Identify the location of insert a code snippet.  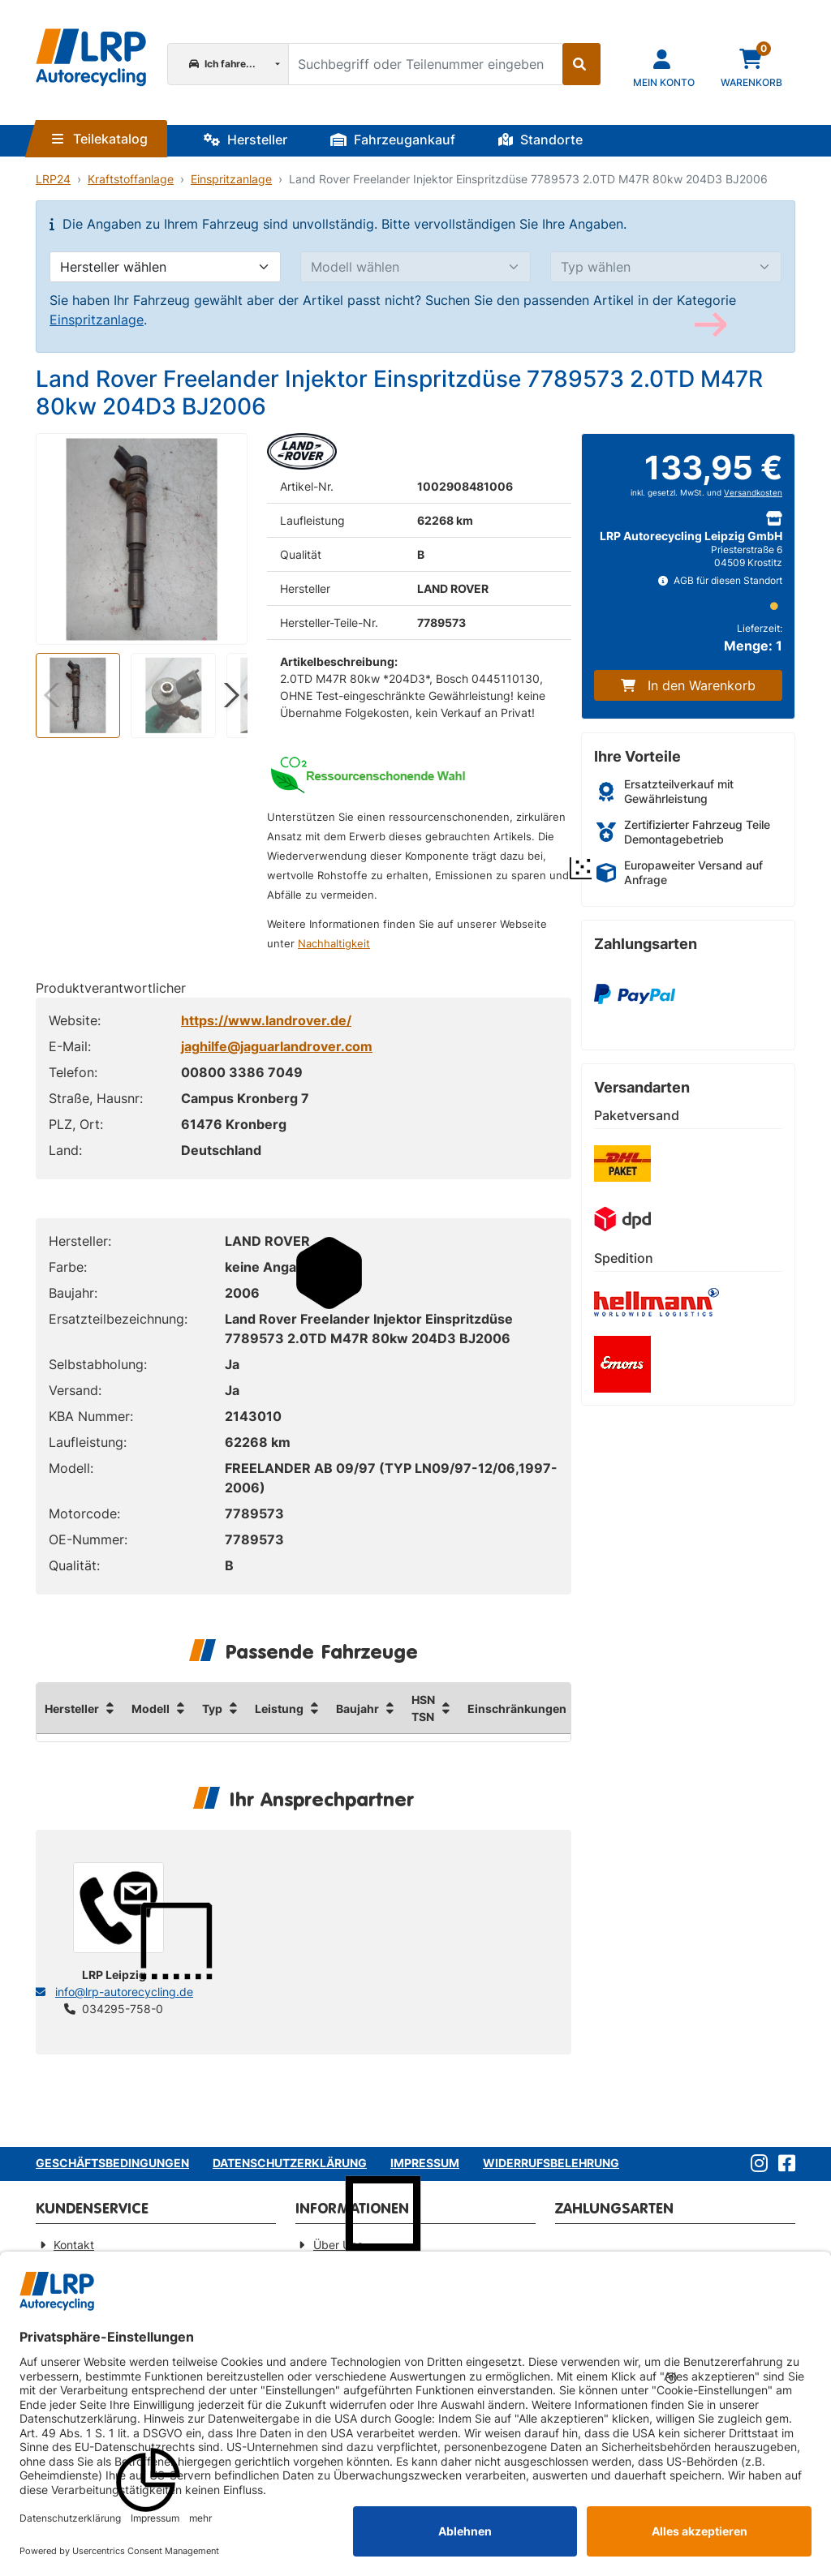
(174, 1941).